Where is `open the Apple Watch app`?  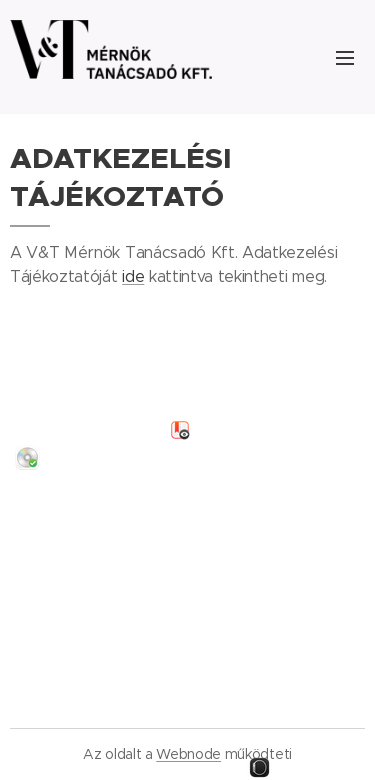 open the Apple Watch app is located at coordinates (259, 767).